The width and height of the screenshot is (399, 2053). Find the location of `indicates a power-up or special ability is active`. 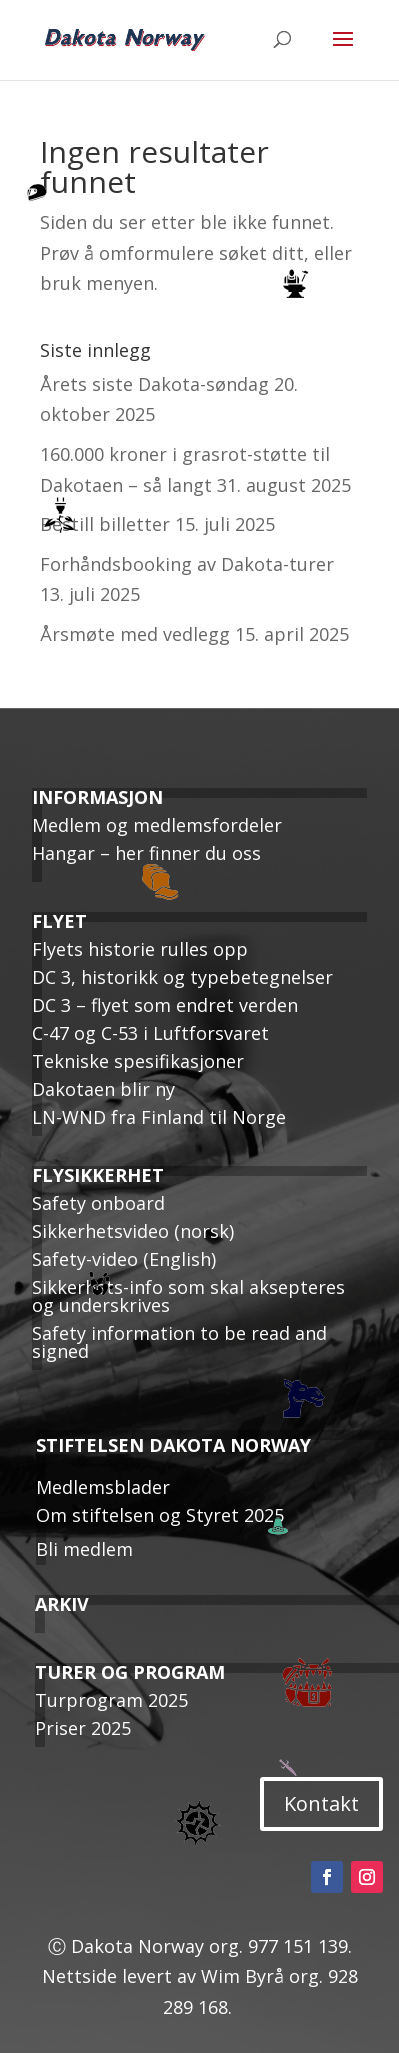

indicates a power-up or special ability is active is located at coordinates (198, 1823).